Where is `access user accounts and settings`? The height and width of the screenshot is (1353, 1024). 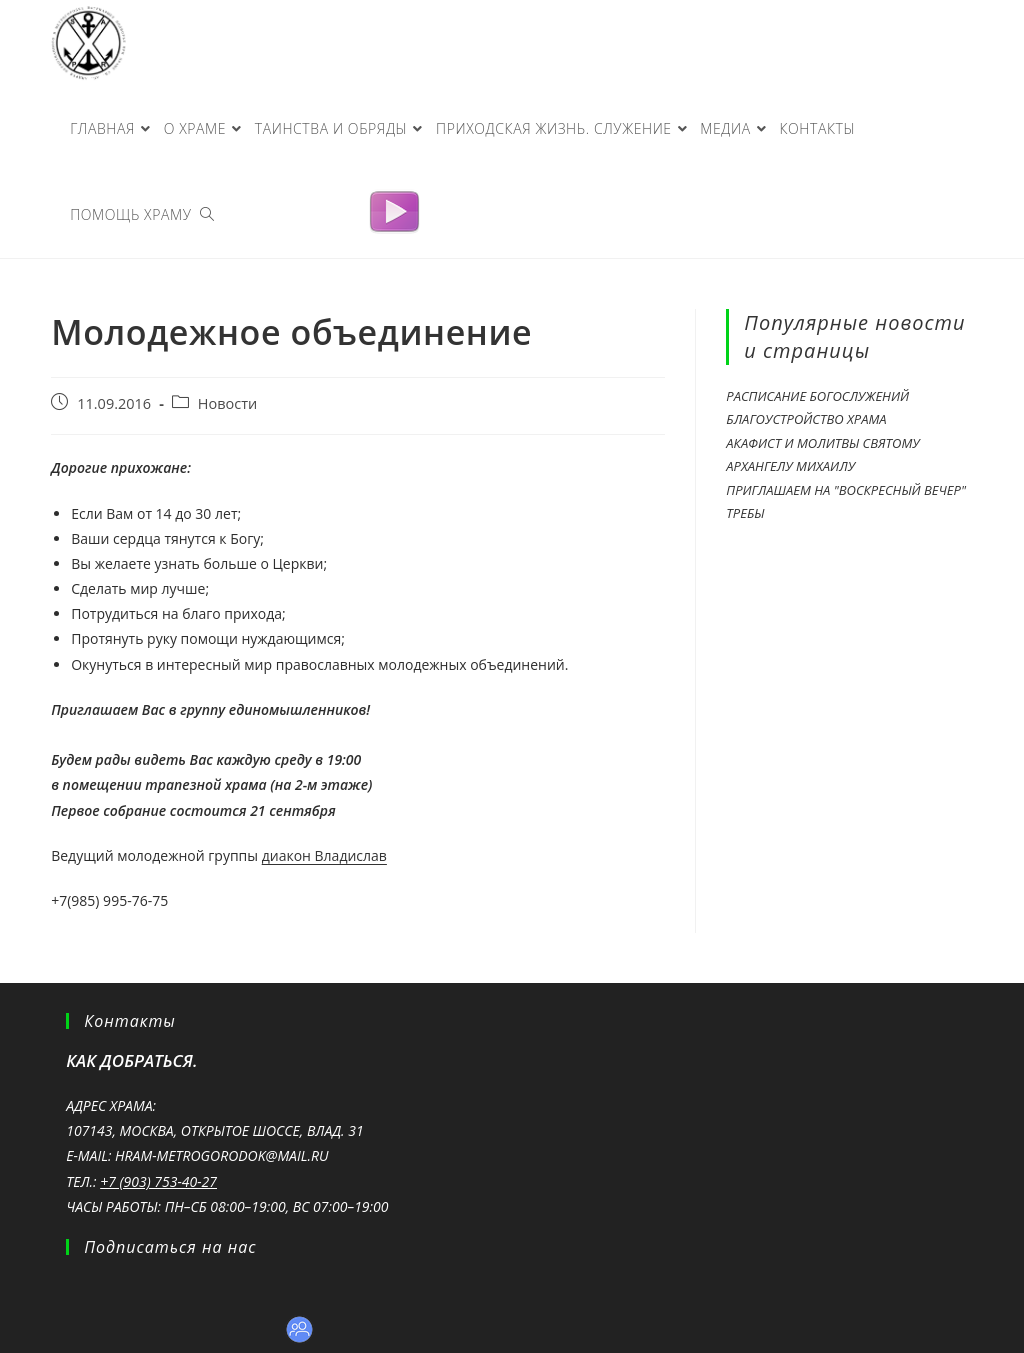
access user accounts and settings is located at coordinates (299, 1329).